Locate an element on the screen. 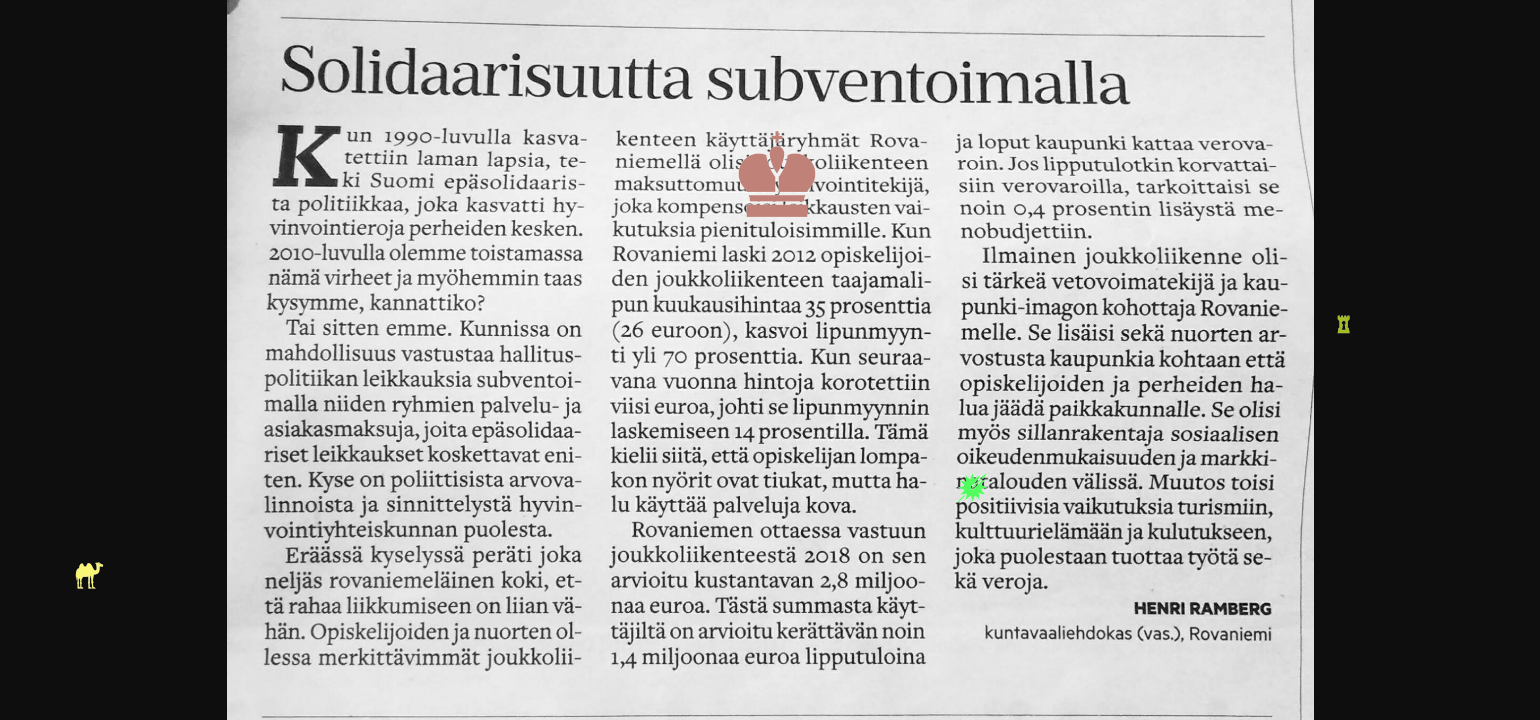  access a locked or secured game level is located at coordinates (1343, 324).